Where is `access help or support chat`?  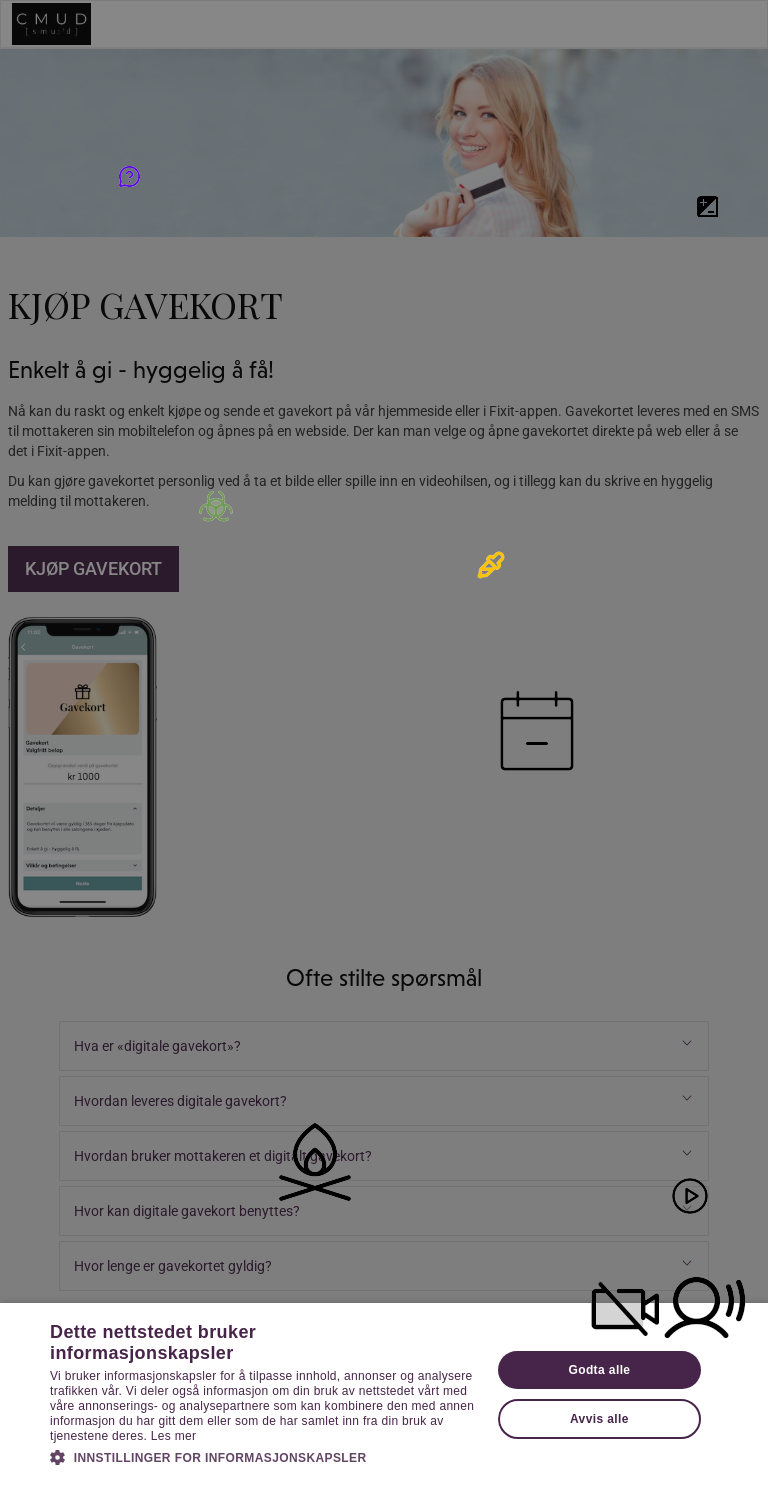 access help or support chat is located at coordinates (129, 176).